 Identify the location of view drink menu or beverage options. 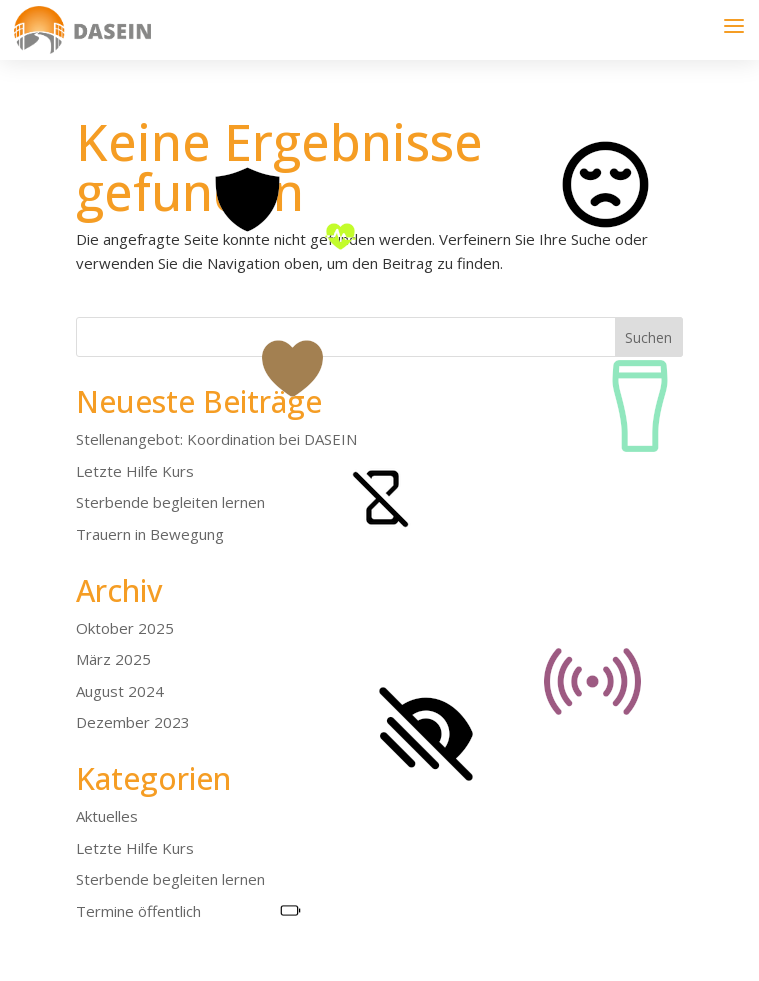
(640, 406).